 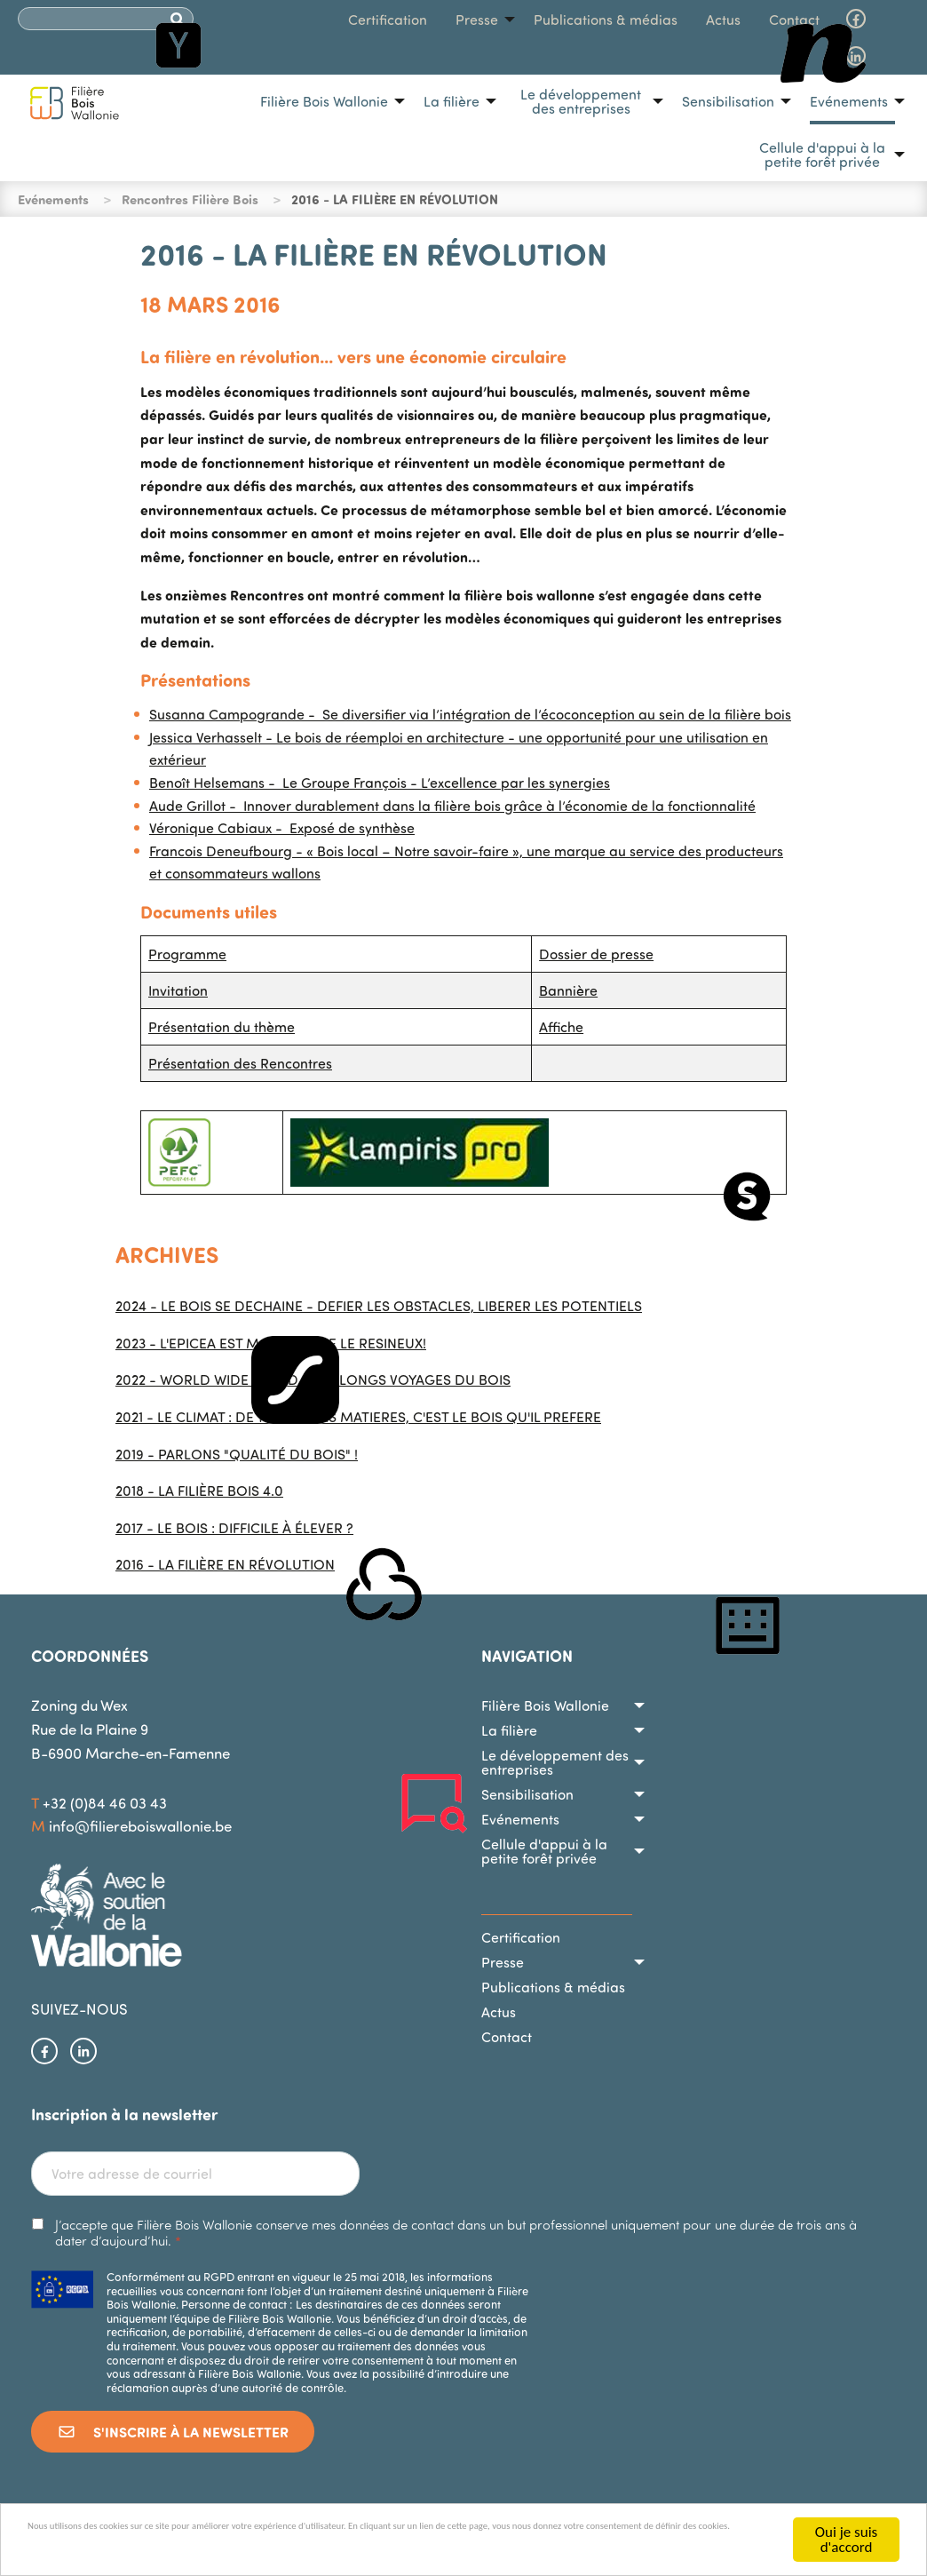 What do you see at coordinates (747, 1197) in the screenshot?
I see `open the Speakap app` at bounding box center [747, 1197].